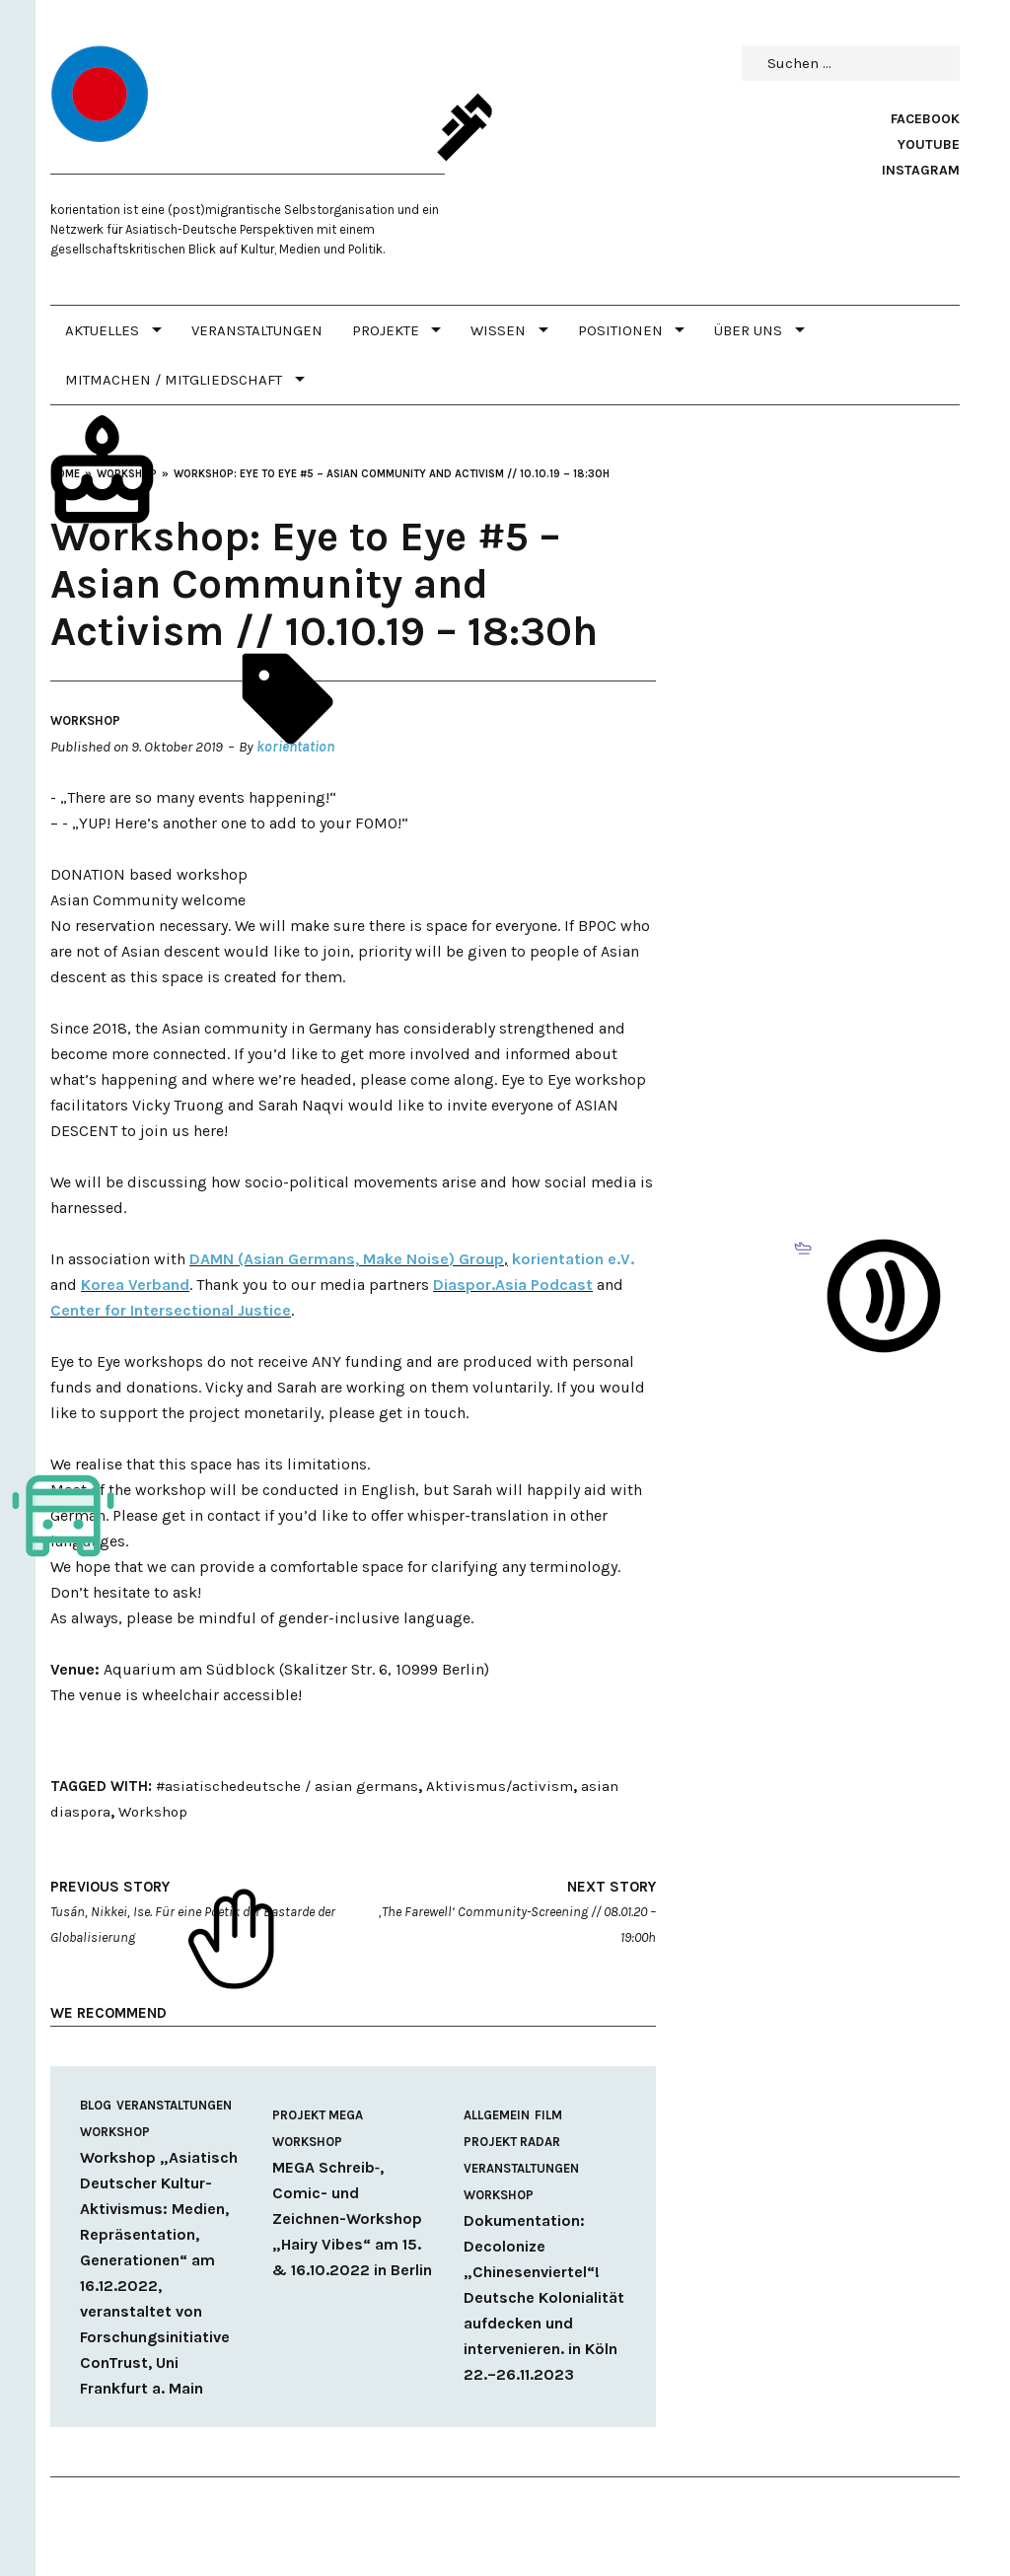  What do you see at coordinates (235, 1939) in the screenshot?
I see `stop or pause an action` at bounding box center [235, 1939].